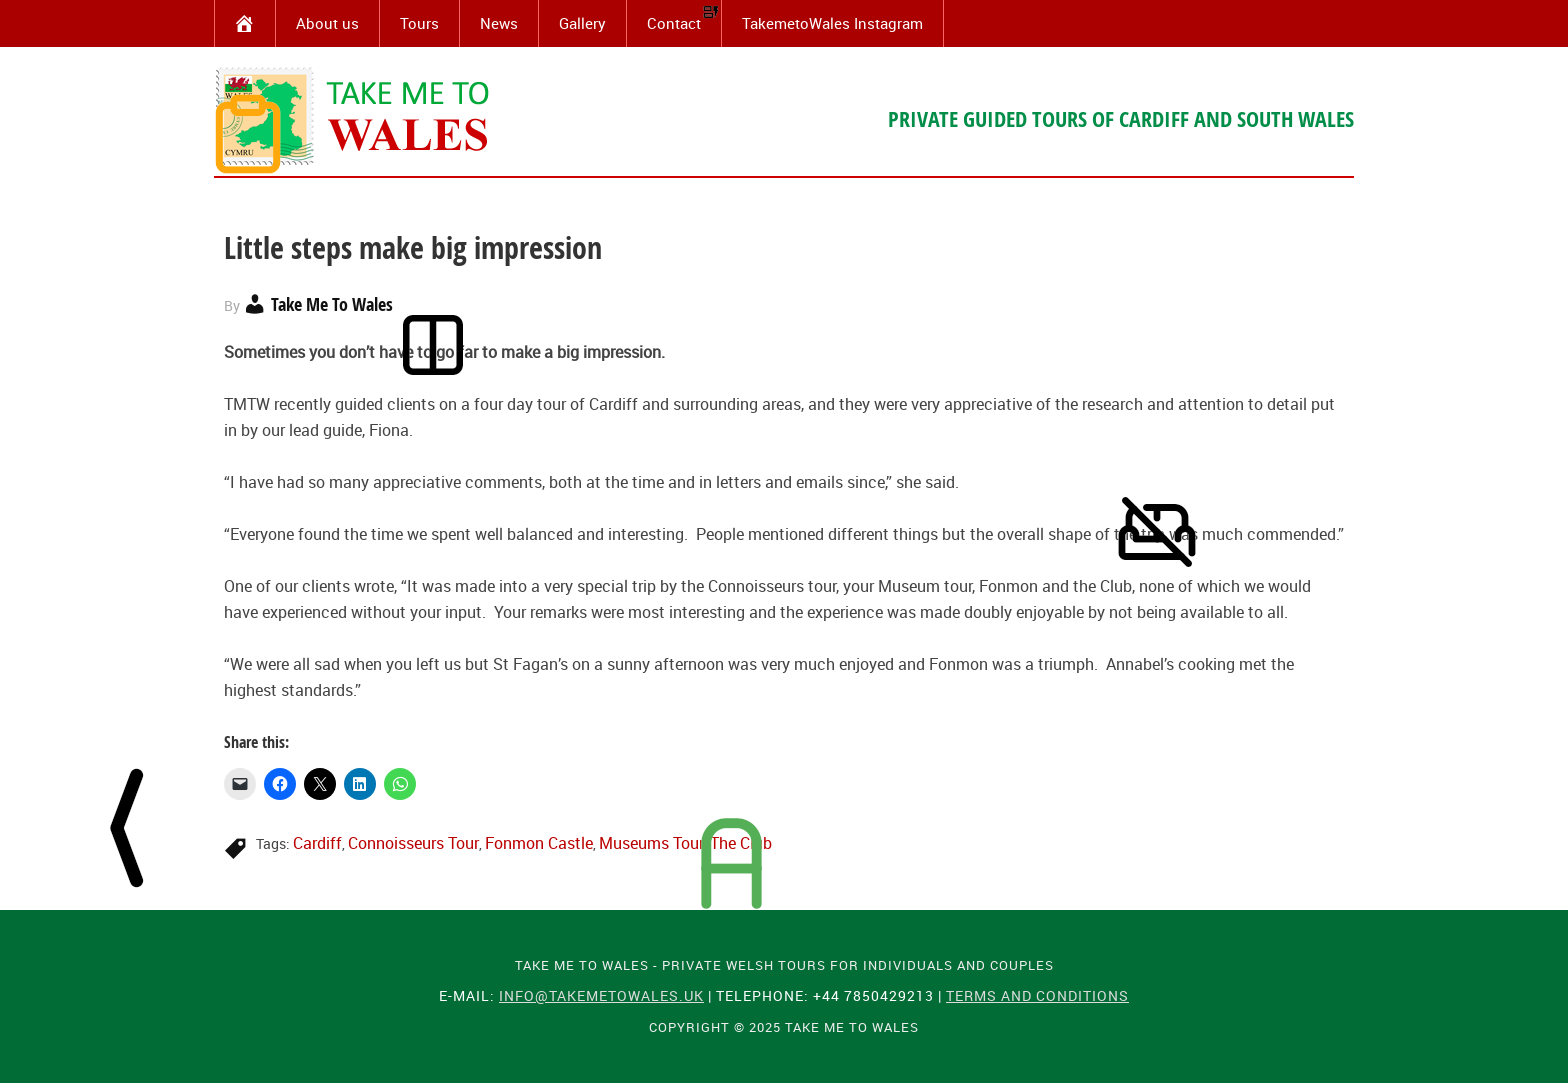  What do you see at coordinates (711, 12) in the screenshot?
I see `access dynamic form builder` at bounding box center [711, 12].